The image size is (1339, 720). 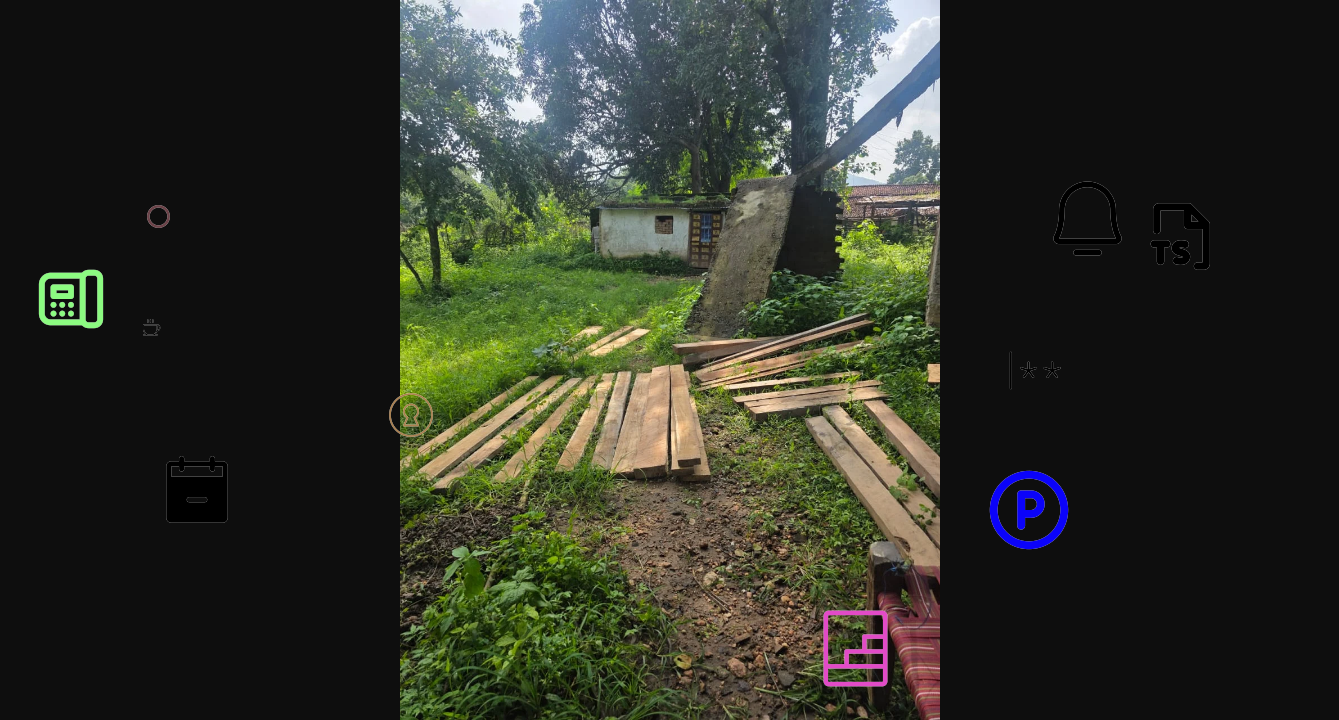 I want to click on view notifications, so click(x=1087, y=218).